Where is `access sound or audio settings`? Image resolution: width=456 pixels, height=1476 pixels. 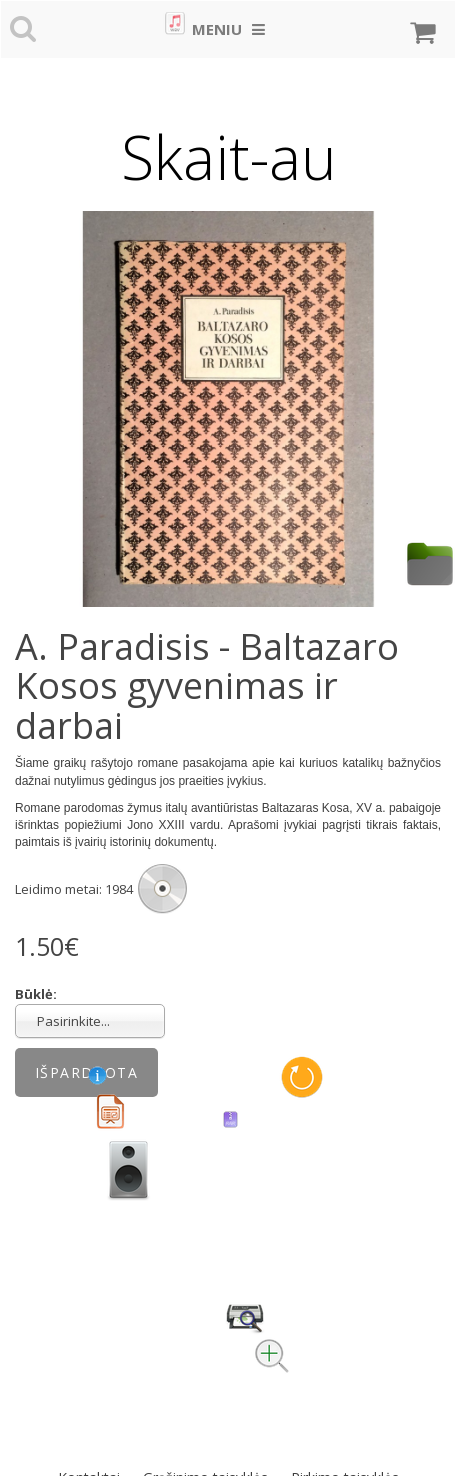
access sound or audio settings is located at coordinates (128, 1169).